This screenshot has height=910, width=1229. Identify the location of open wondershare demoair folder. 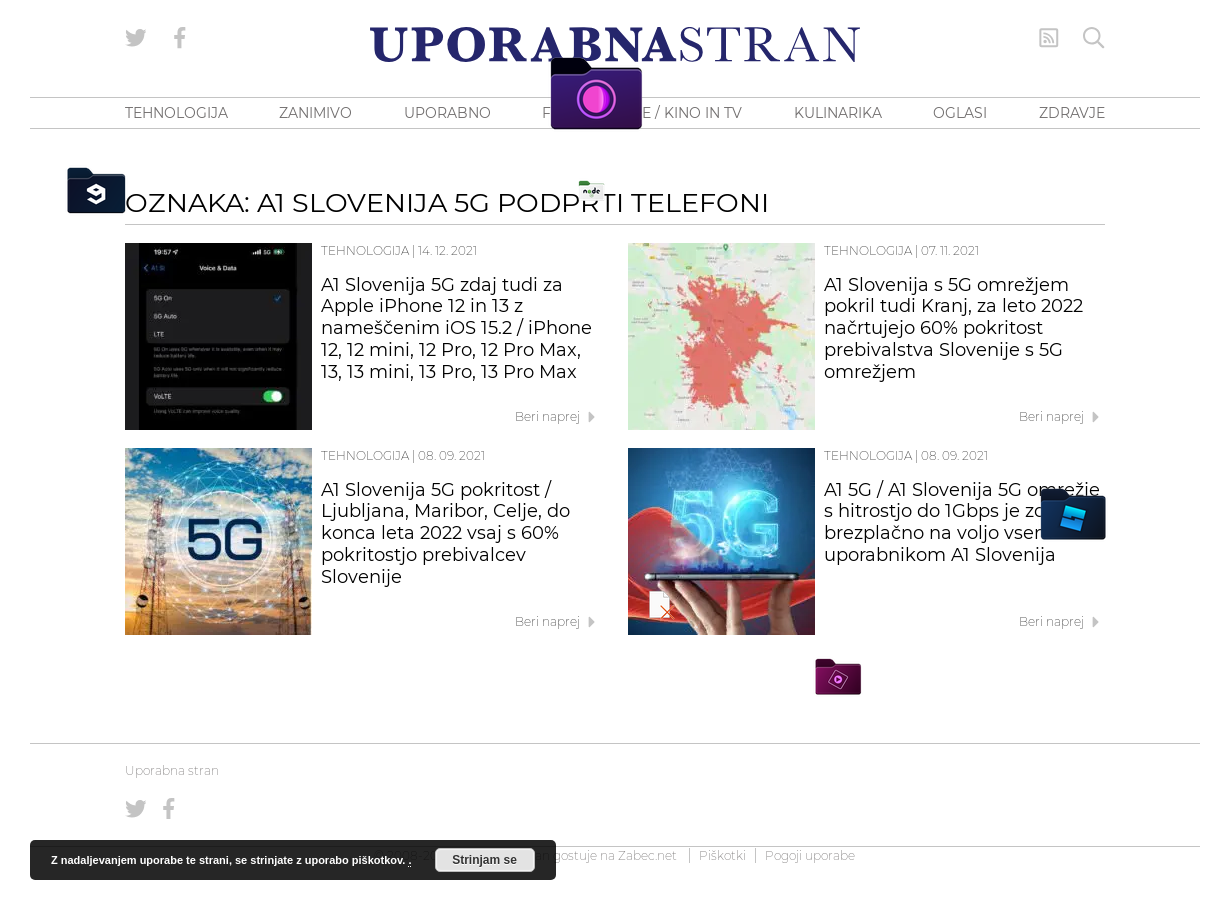
(596, 96).